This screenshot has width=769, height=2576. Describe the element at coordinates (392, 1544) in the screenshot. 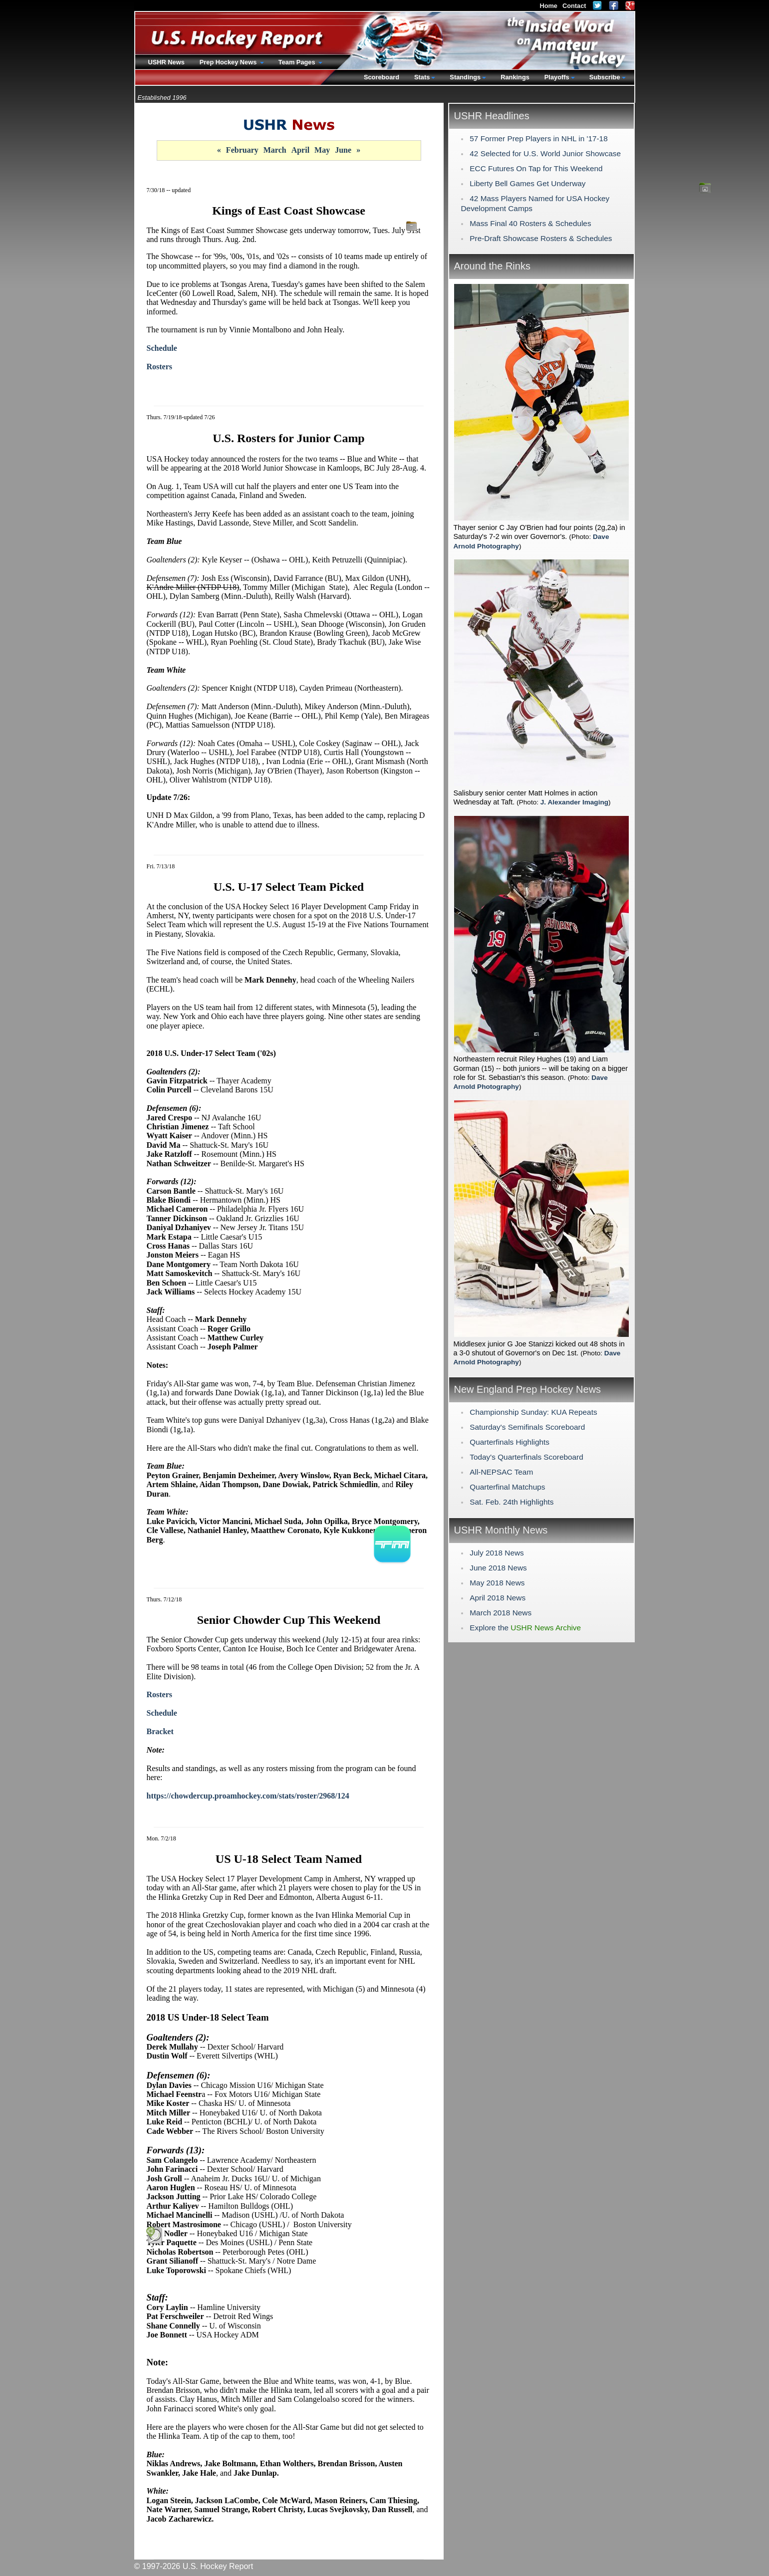

I see `launch trackmania racing game` at that location.